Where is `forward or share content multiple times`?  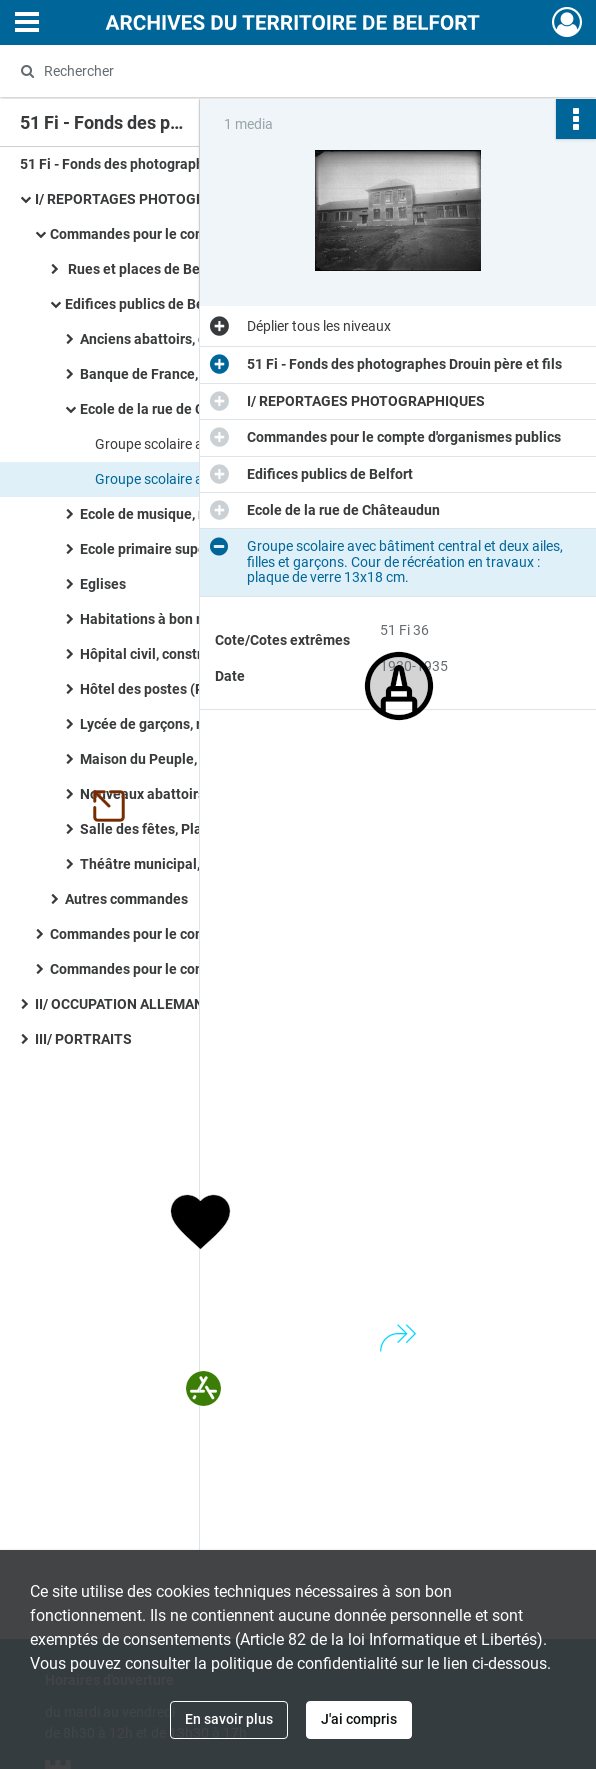 forward or share content multiple times is located at coordinates (398, 1338).